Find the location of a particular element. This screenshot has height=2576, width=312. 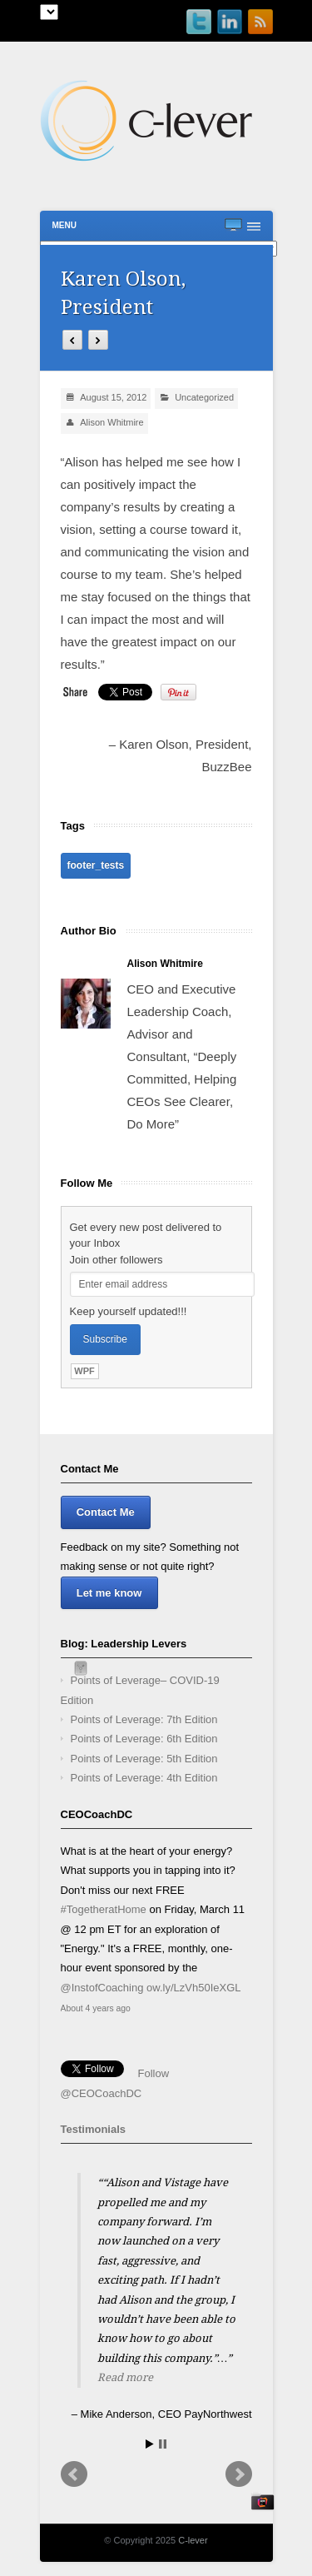

open rubymine project folder is located at coordinates (262, 2501).